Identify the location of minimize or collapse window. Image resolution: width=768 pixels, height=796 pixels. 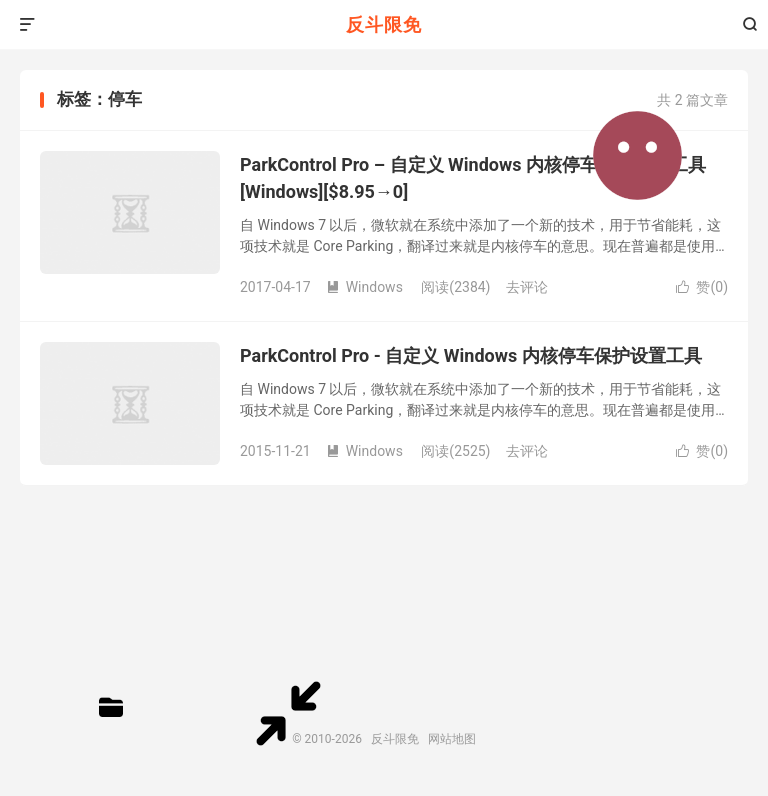
(288, 713).